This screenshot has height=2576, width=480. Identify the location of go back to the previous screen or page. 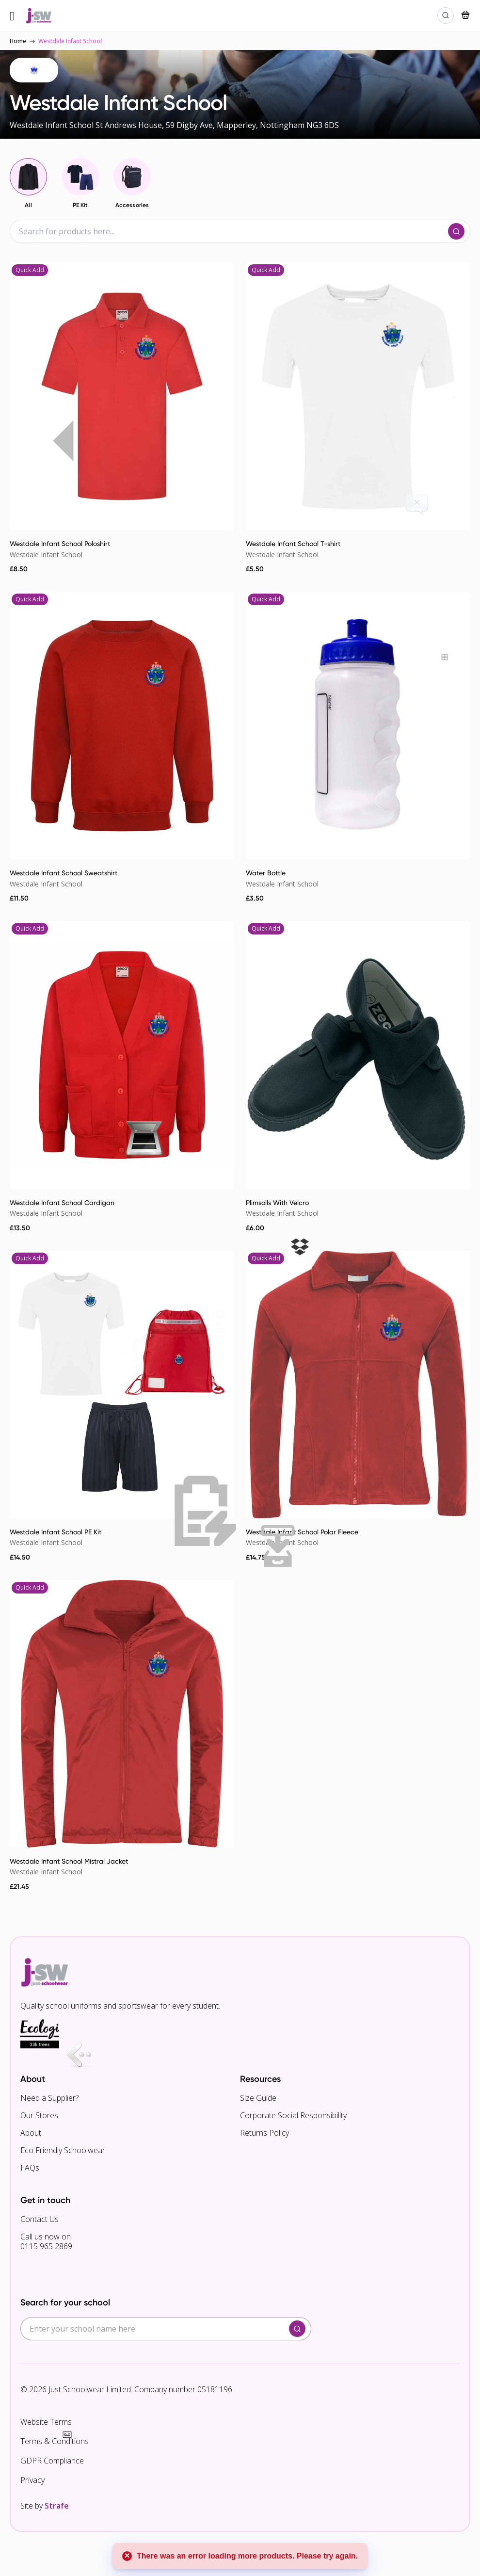
(79, 2055).